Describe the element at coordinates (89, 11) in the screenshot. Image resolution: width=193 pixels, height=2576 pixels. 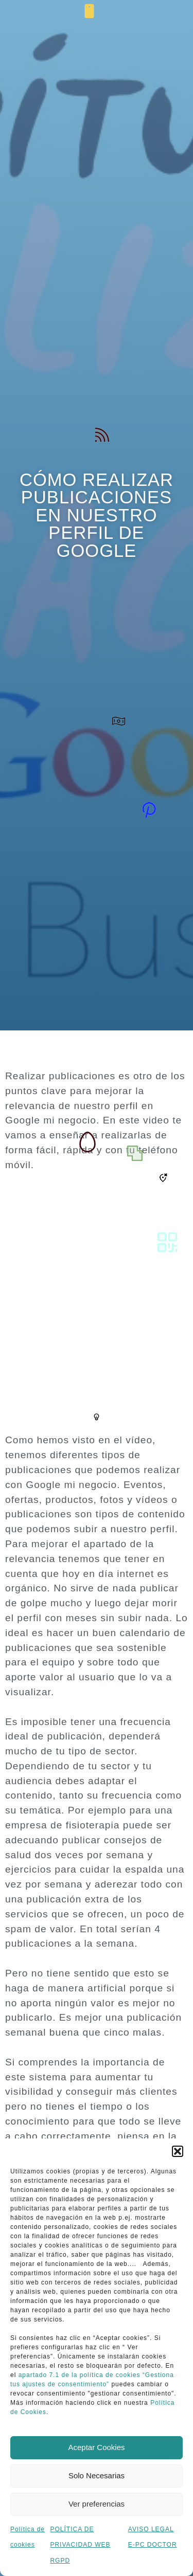
I see `access device camera from mobile` at that location.